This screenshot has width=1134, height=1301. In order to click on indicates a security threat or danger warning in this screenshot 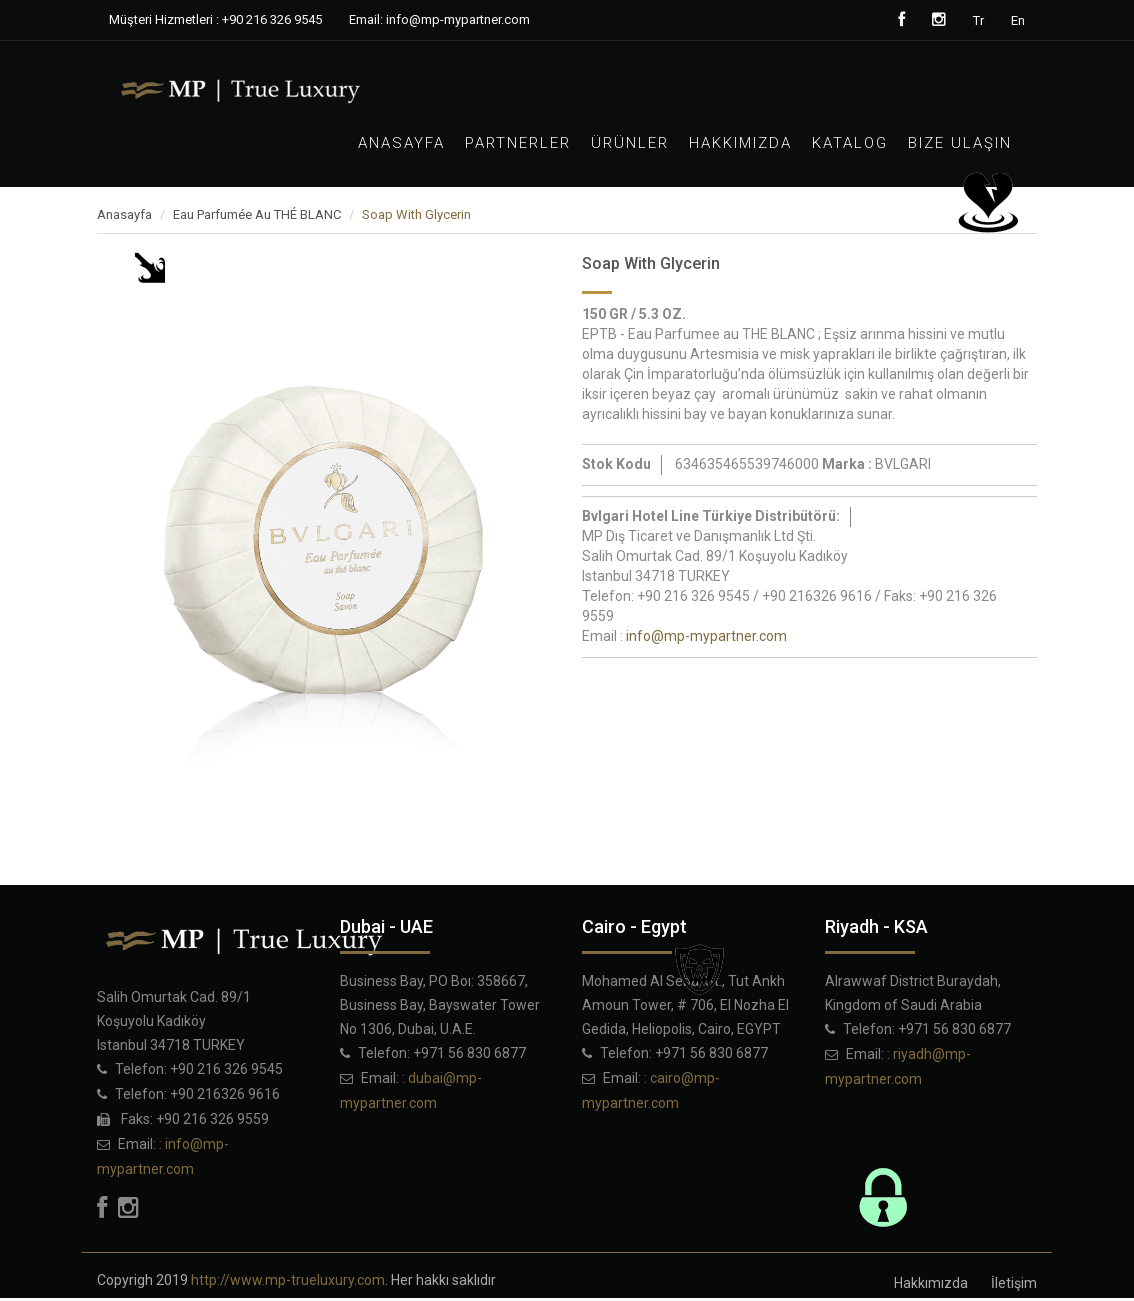, I will do `click(699, 969)`.